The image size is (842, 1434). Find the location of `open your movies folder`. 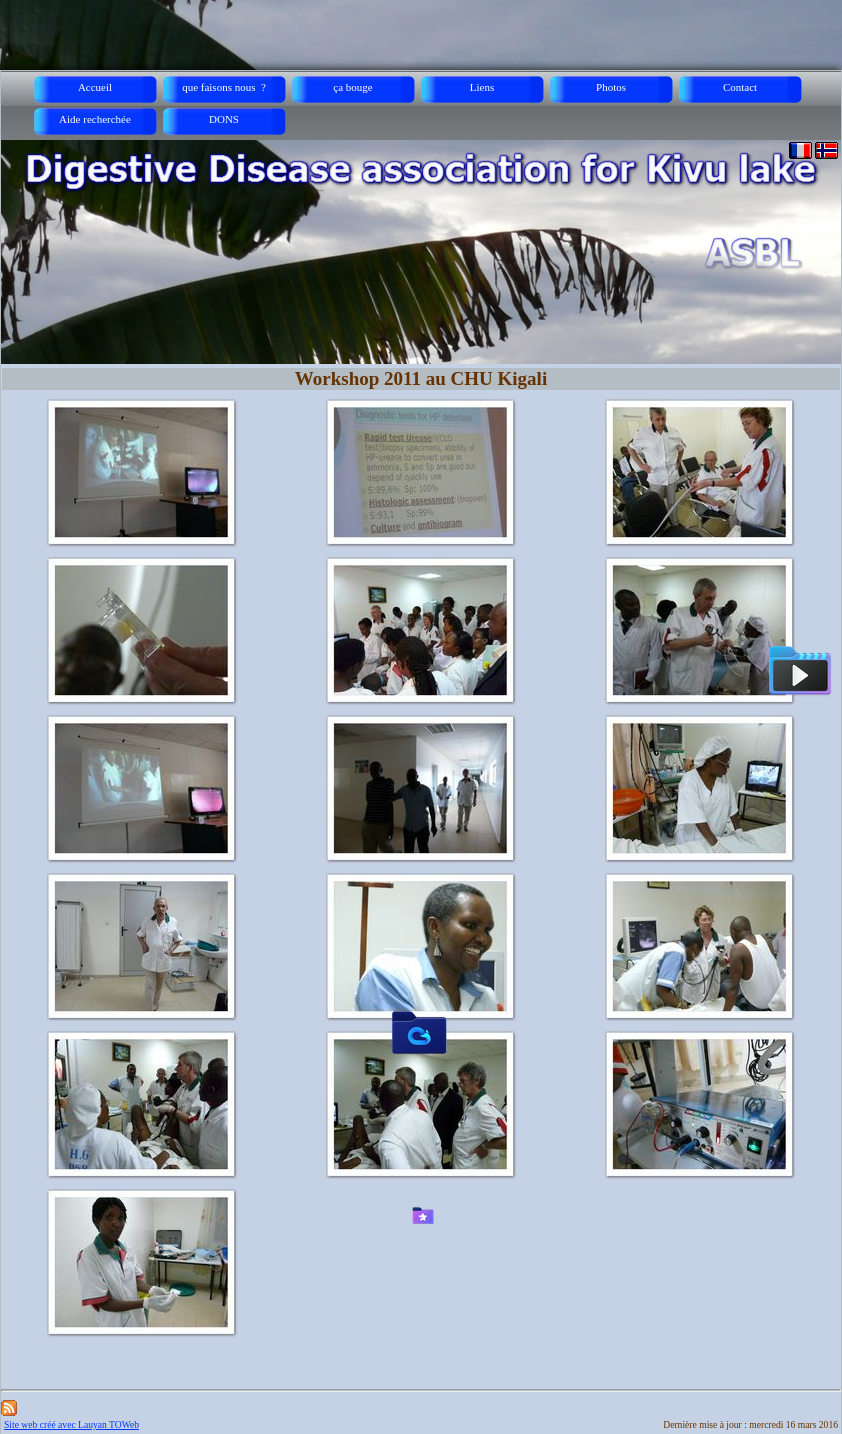

open your movies folder is located at coordinates (800, 672).